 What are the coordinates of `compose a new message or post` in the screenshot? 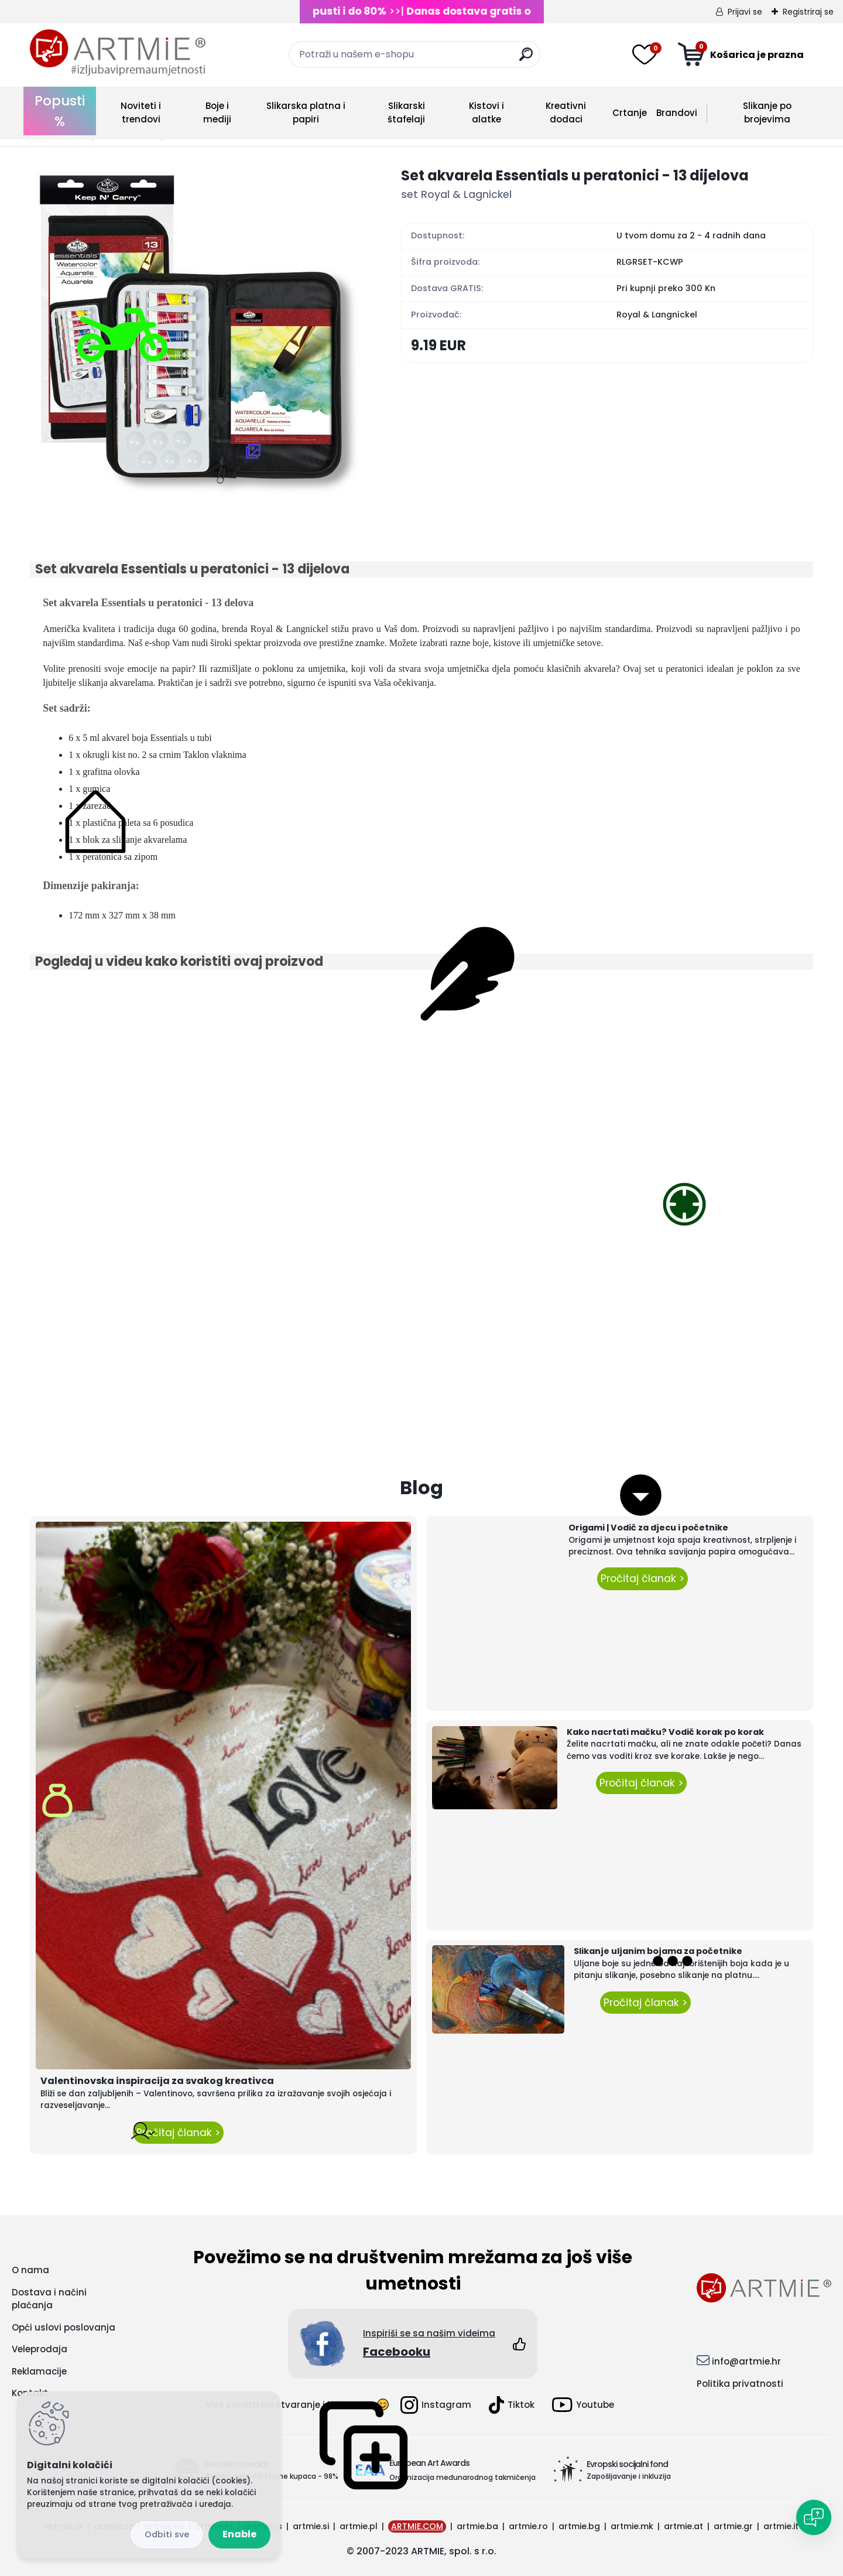 It's located at (467, 975).